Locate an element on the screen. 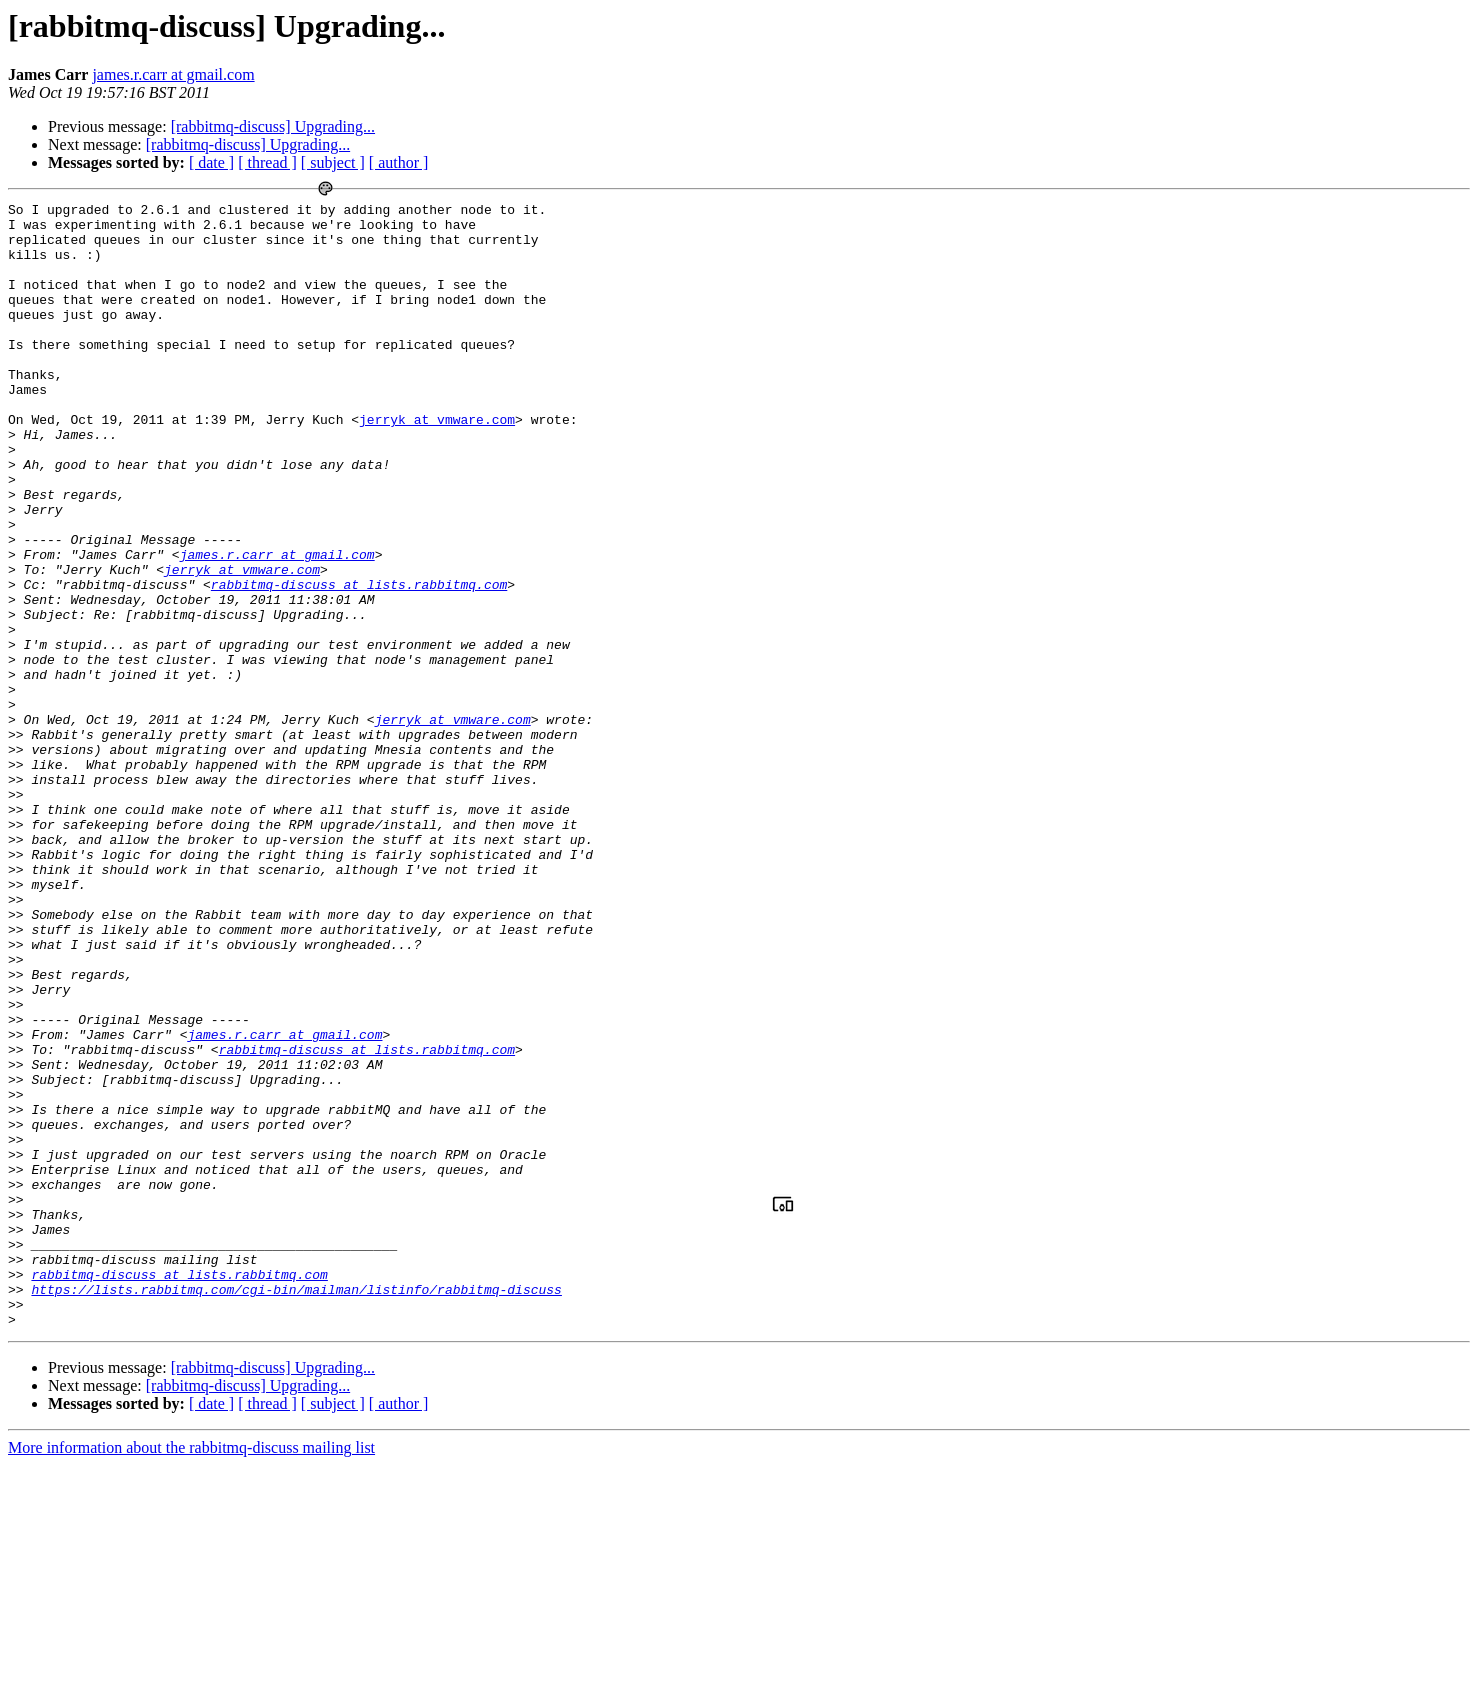 This screenshot has width=1478, height=1690. access color or theme customization options is located at coordinates (325, 188).